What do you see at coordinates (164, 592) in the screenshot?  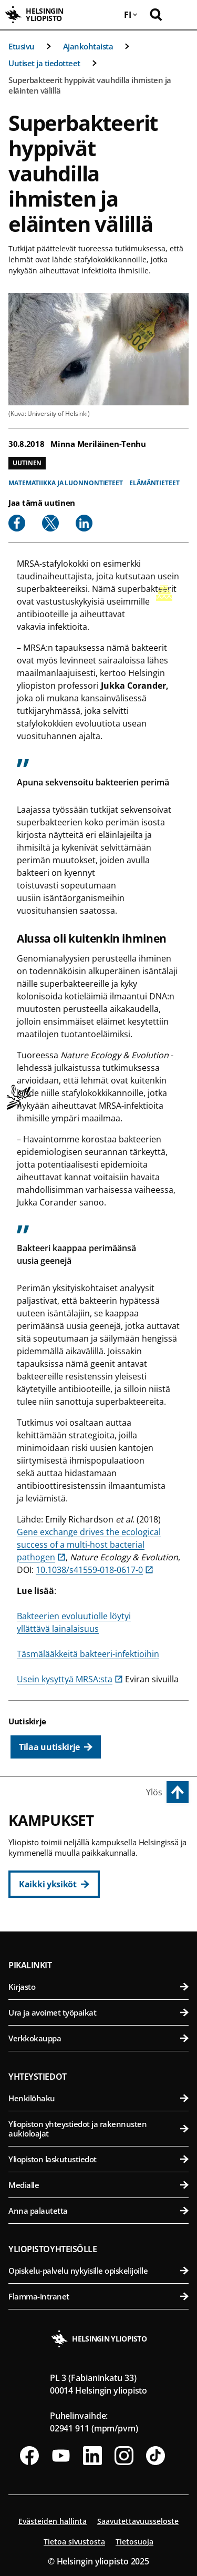 I see `view cake or bakery options` at bounding box center [164, 592].